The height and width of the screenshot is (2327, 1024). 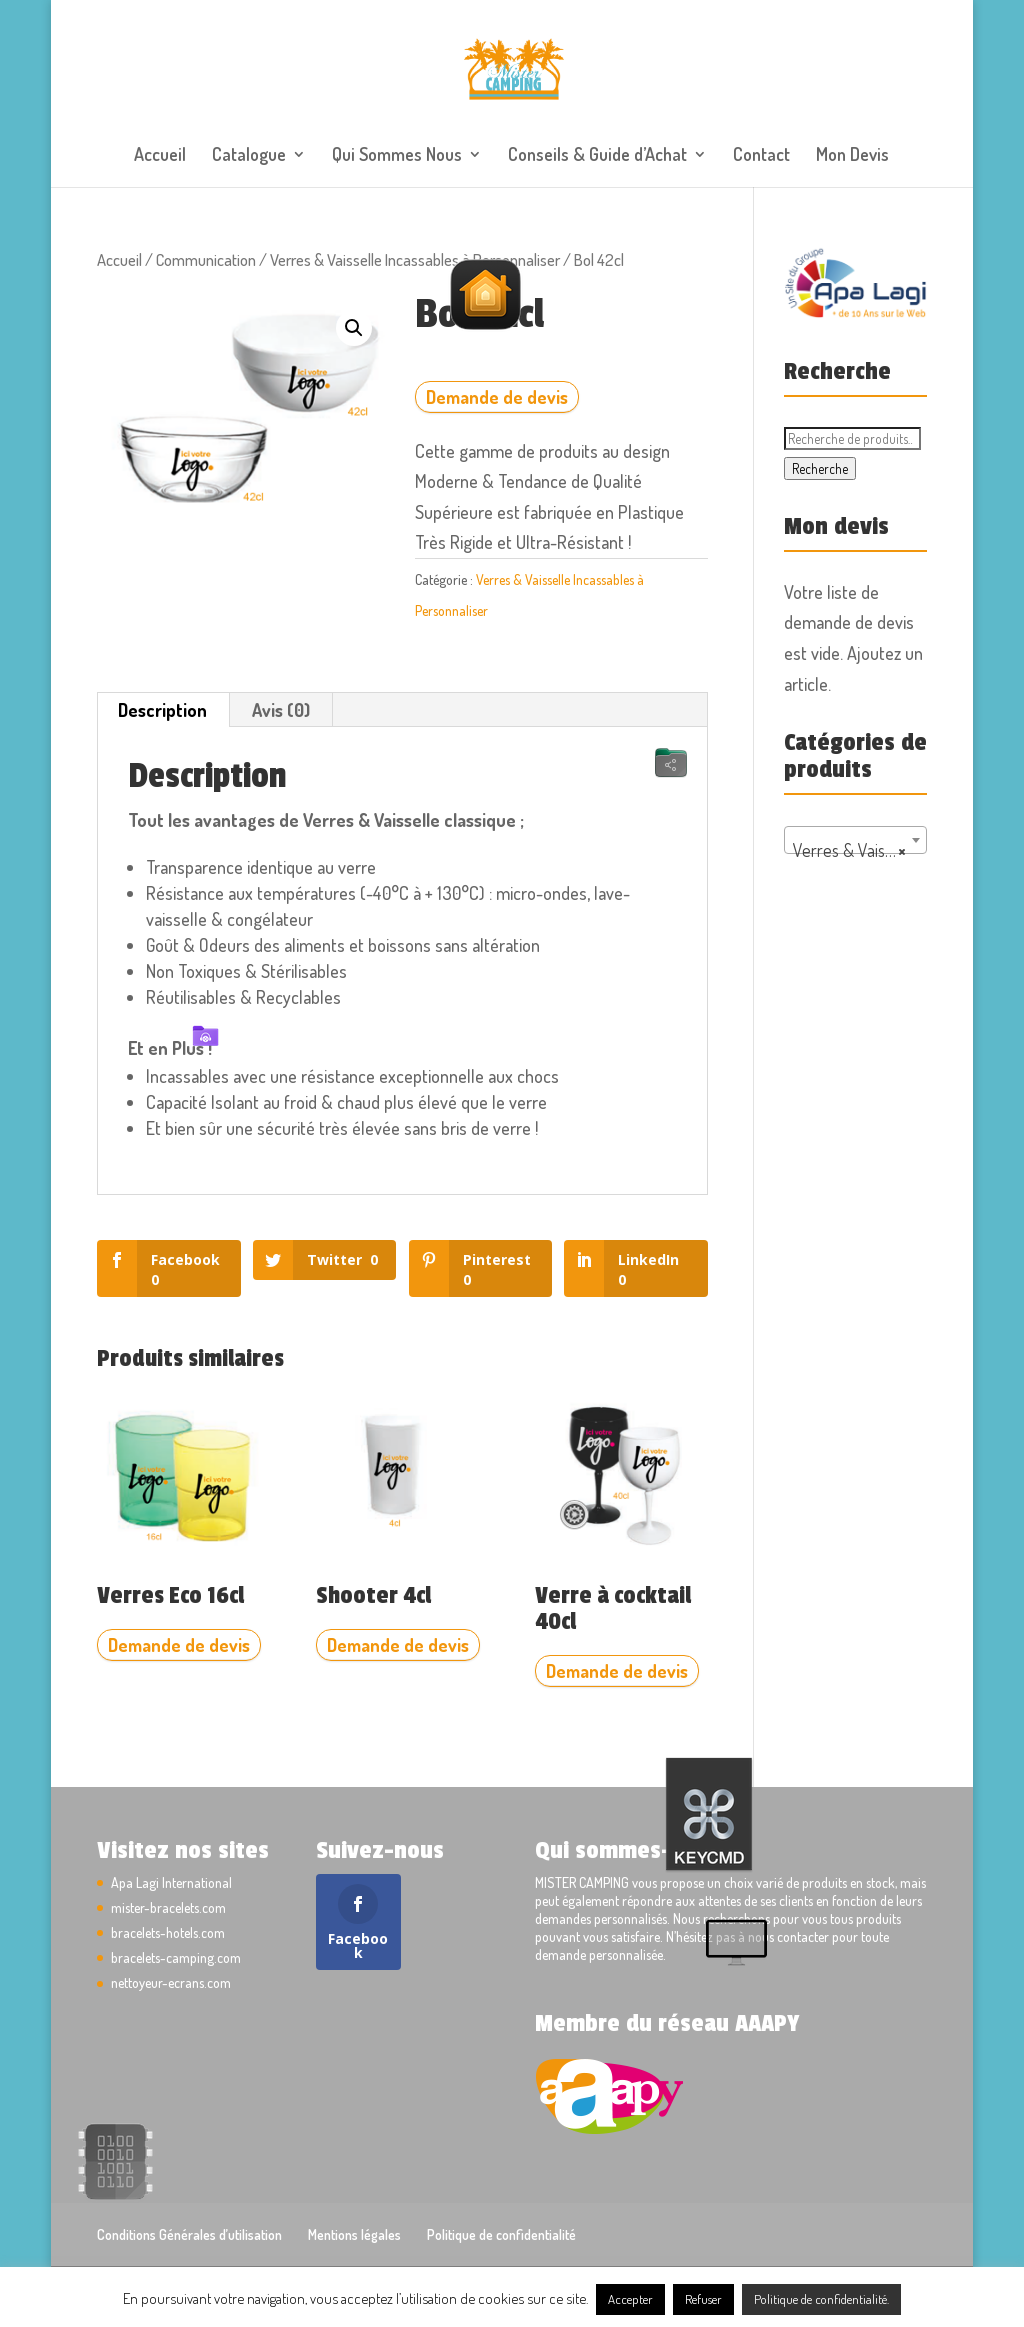 What do you see at coordinates (736, 1942) in the screenshot?
I see `access display or monitor settings` at bounding box center [736, 1942].